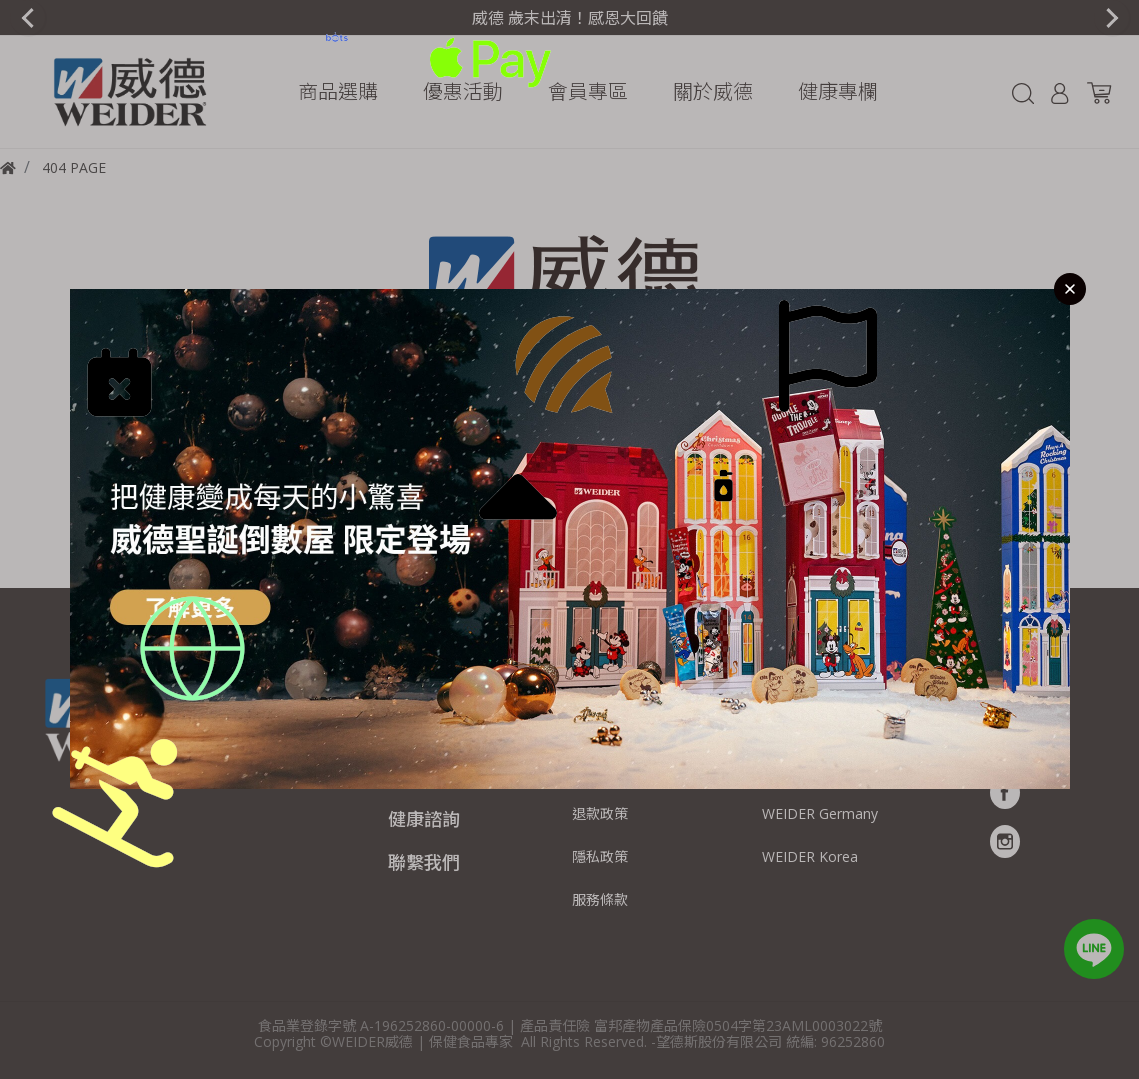  What do you see at coordinates (337, 38) in the screenshot?
I see `bots platform logo` at bounding box center [337, 38].